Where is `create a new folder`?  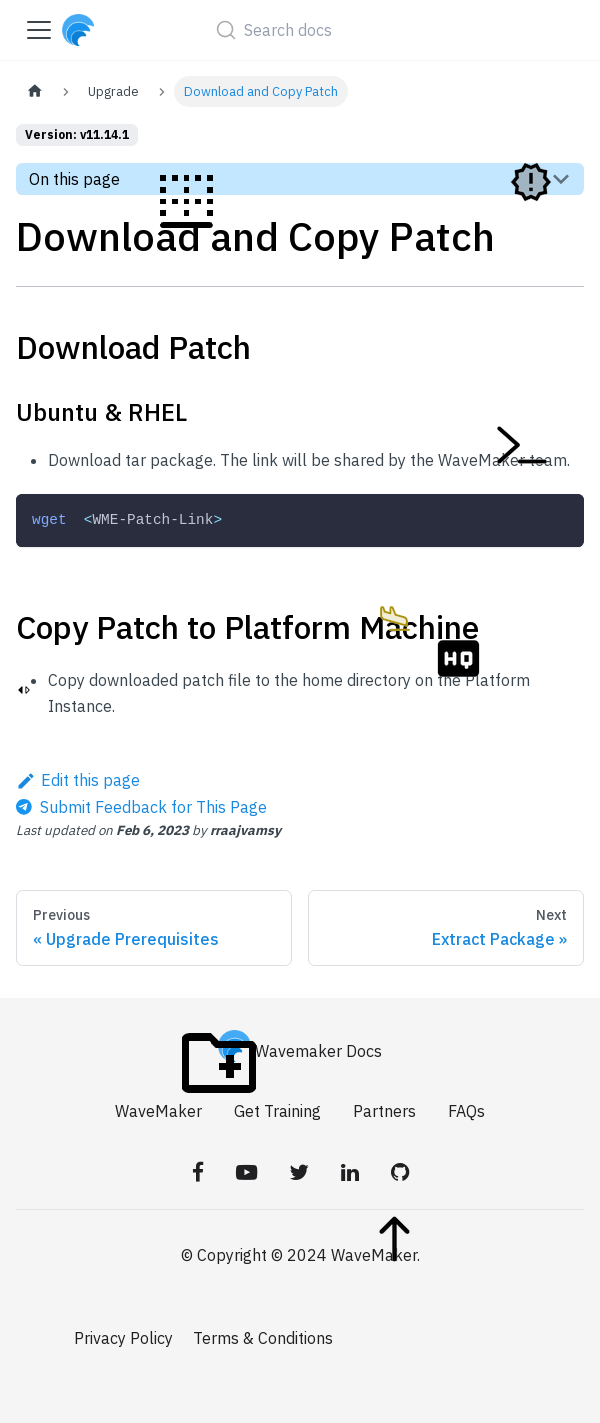 create a new folder is located at coordinates (219, 1063).